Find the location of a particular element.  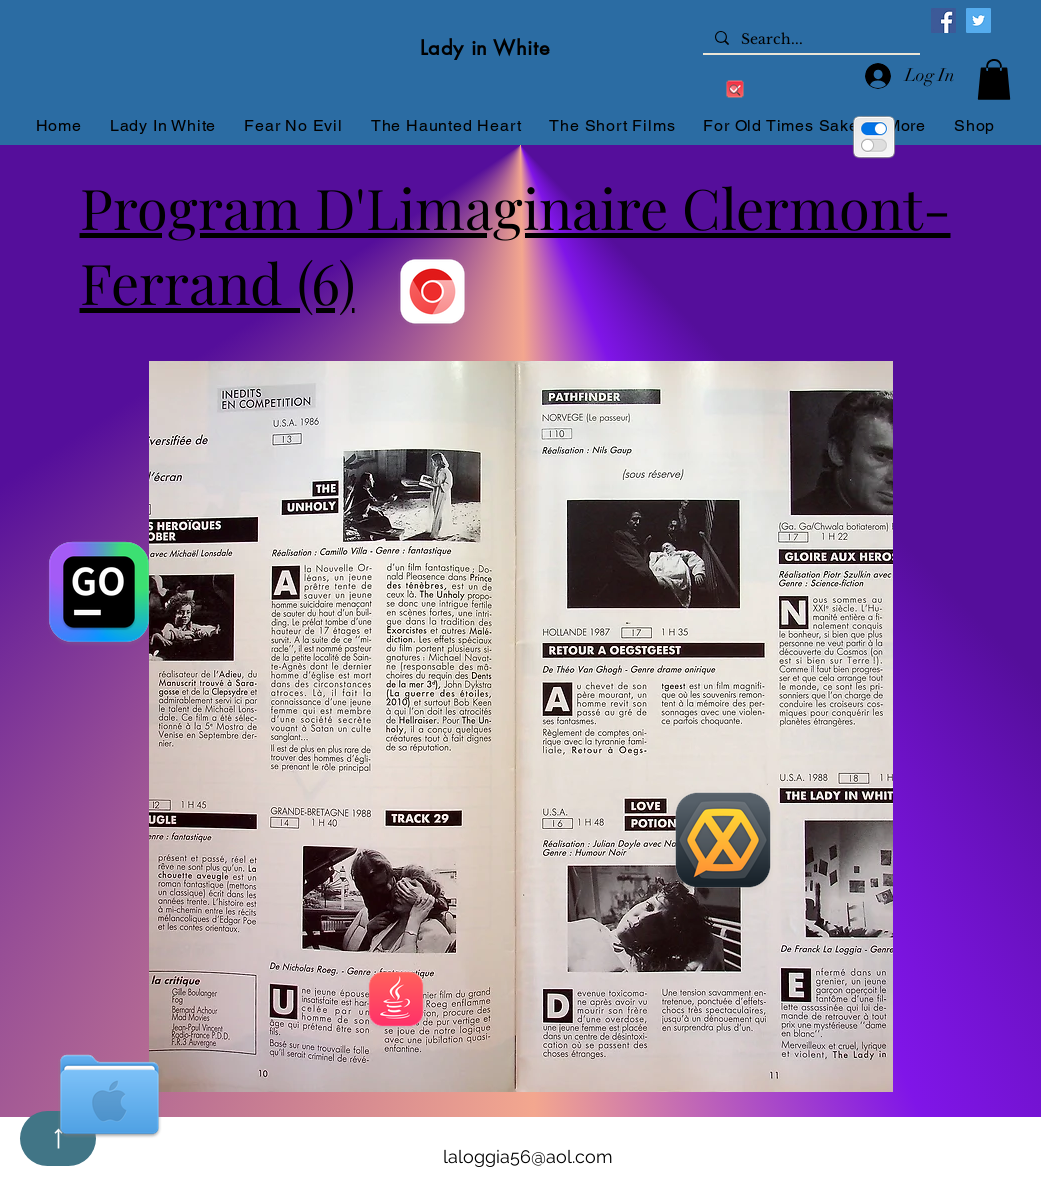

open gnome tweaks to customize desktop settings is located at coordinates (874, 137).